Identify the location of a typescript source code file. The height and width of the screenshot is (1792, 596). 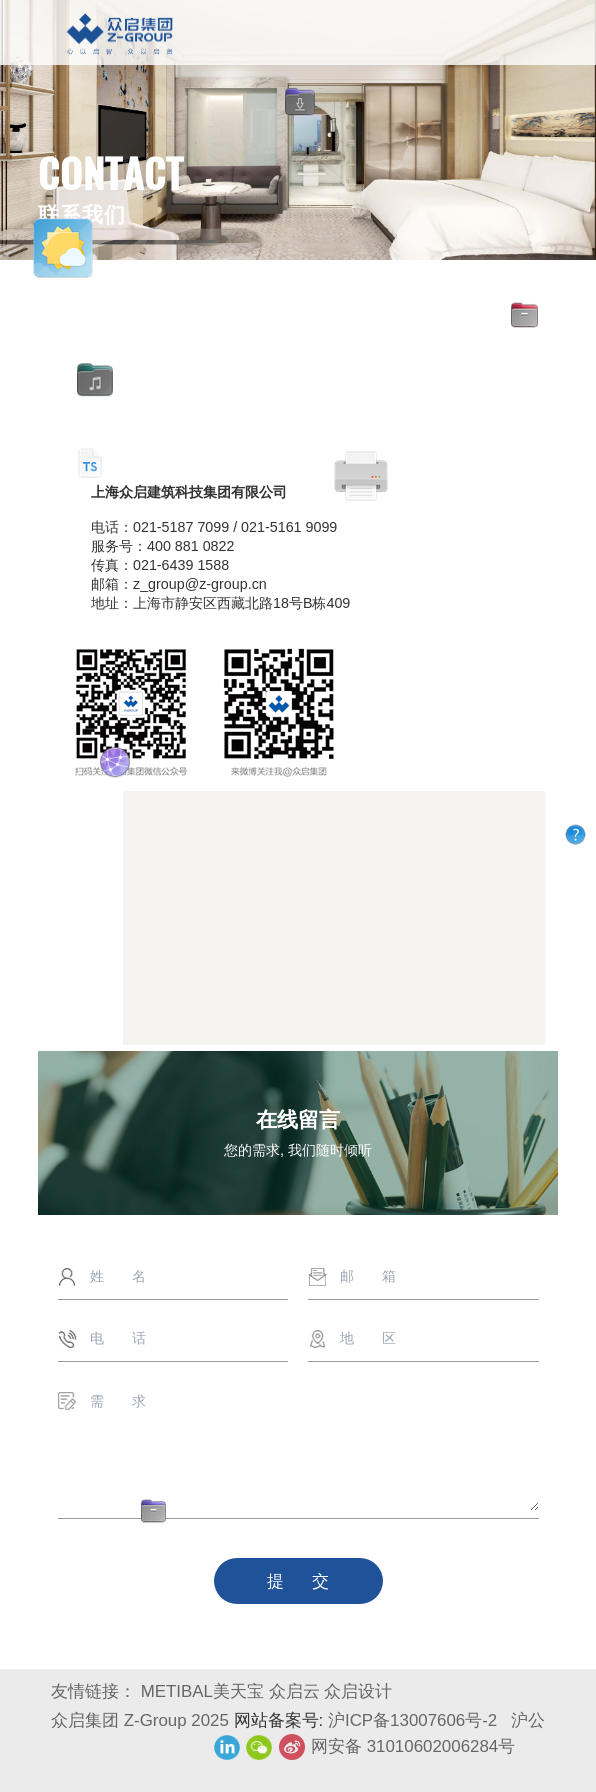
(90, 463).